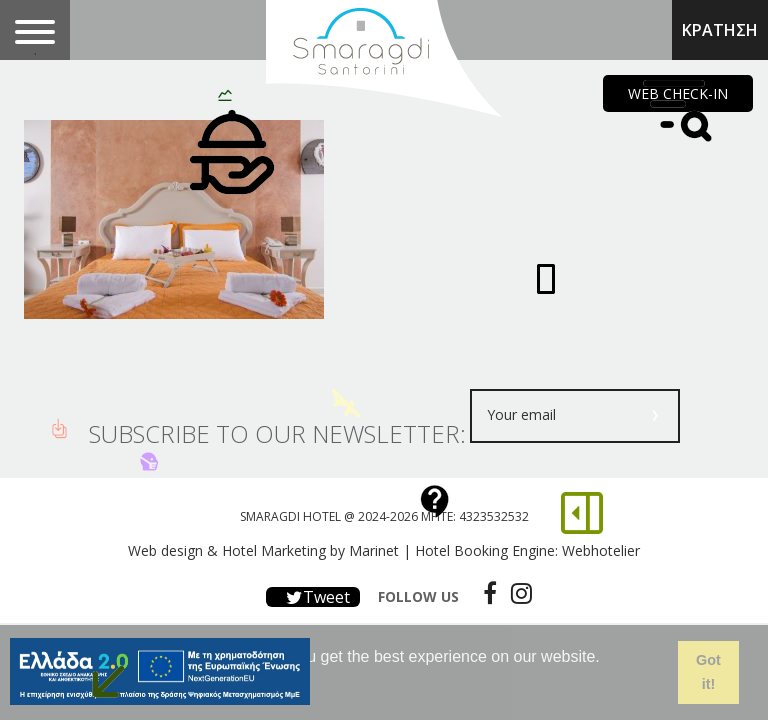 This screenshot has width=768, height=720. Describe the element at coordinates (59, 428) in the screenshot. I see `download multiple files` at that location.